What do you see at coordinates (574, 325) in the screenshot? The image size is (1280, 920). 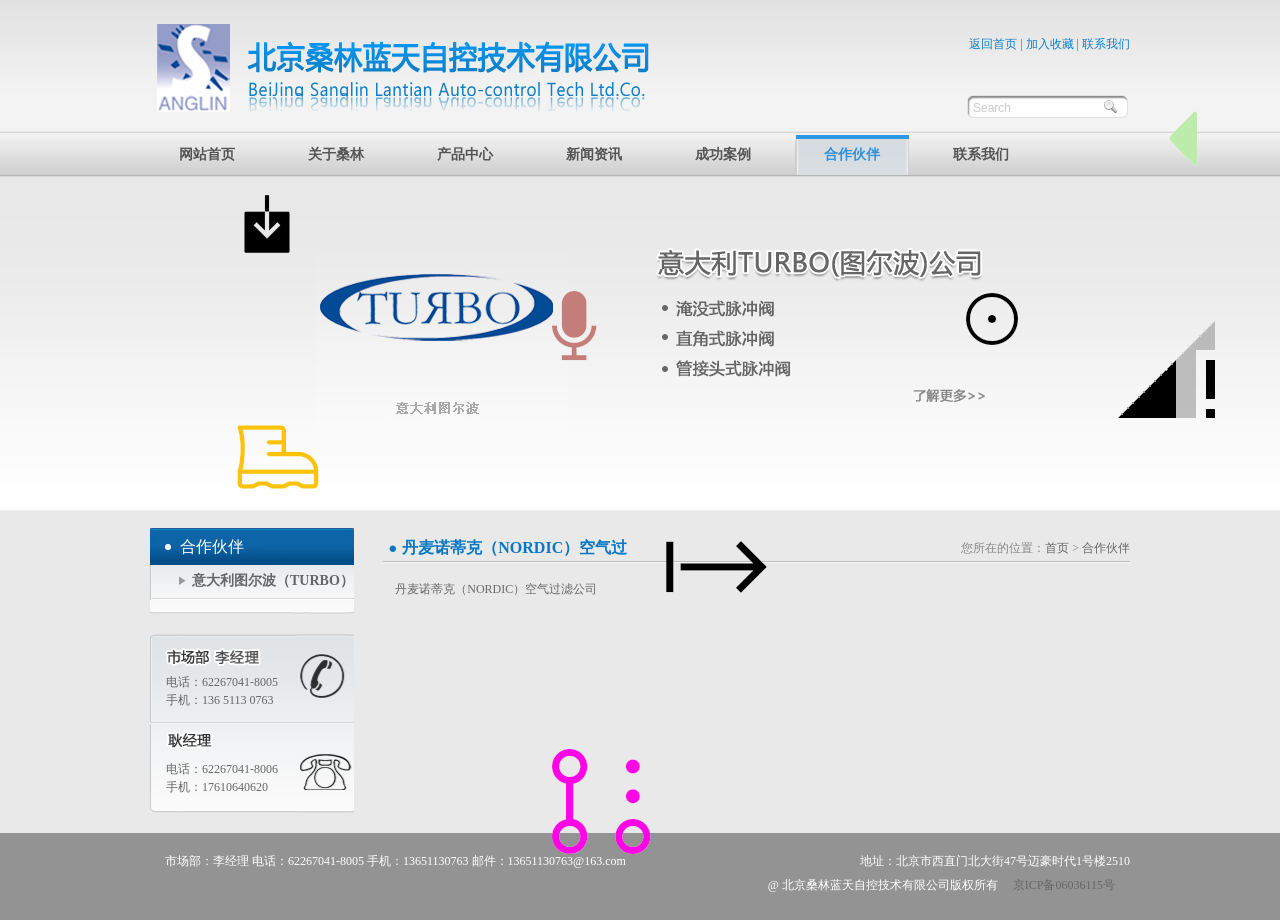 I see `tap to use voice input` at bounding box center [574, 325].